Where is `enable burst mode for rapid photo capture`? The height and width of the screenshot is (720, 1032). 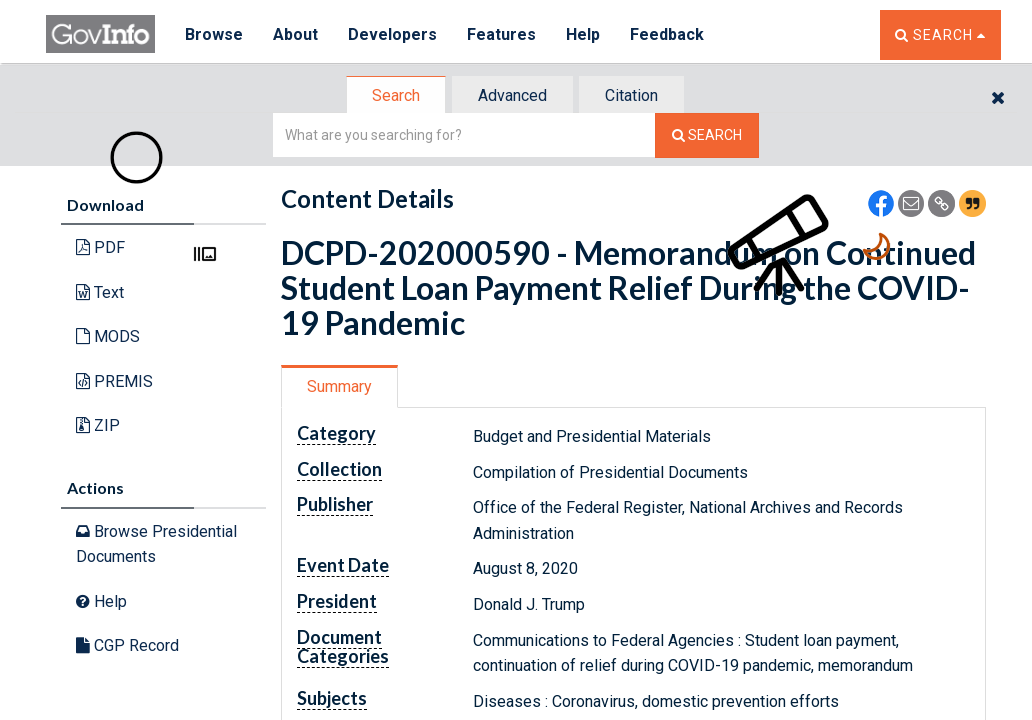
enable burst mode for rapid photo capture is located at coordinates (205, 254).